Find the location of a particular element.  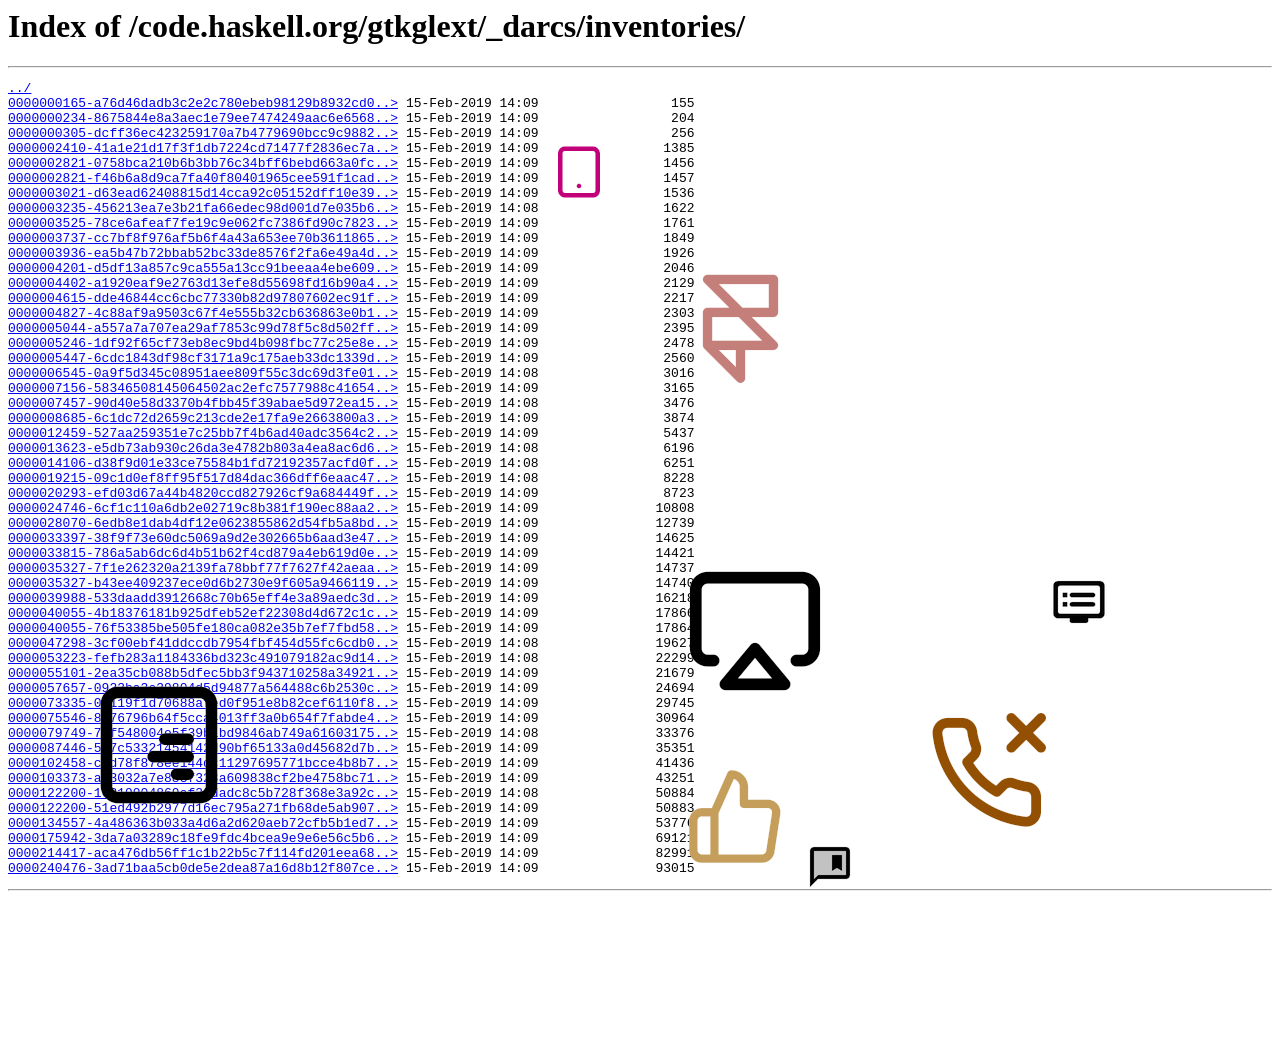

align content to bottom-right of container is located at coordinates (159, 745).